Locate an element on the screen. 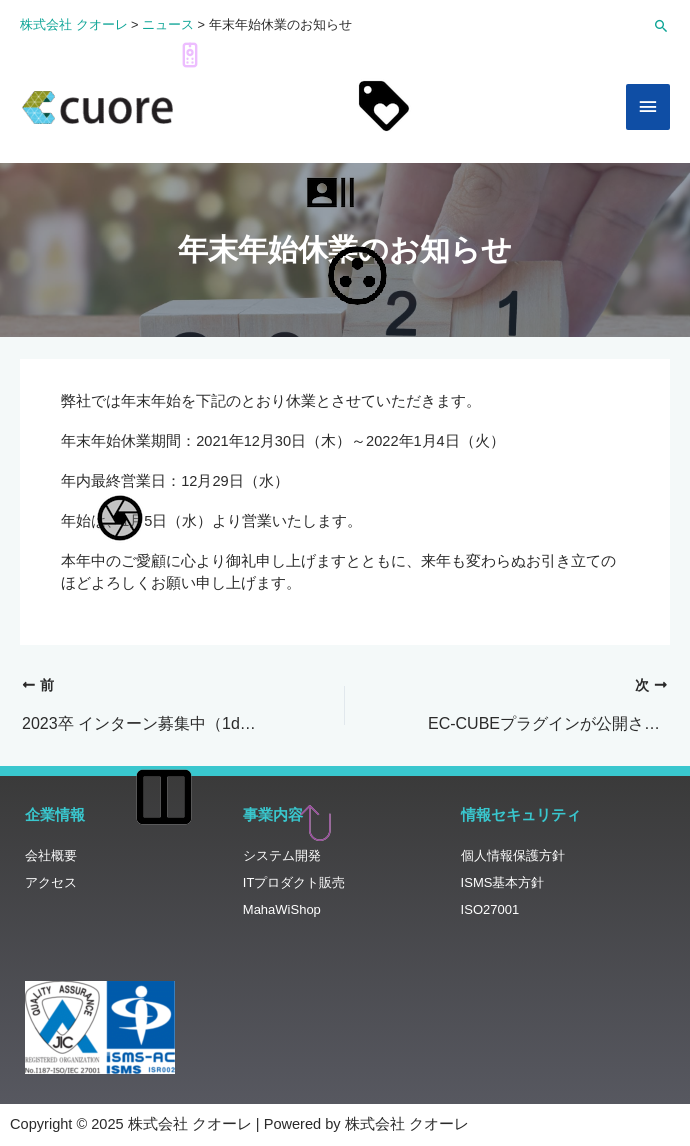 The width and height of the screenshot is (690, 1146). go back or return to previous screen is located at coordinates (317, 823).